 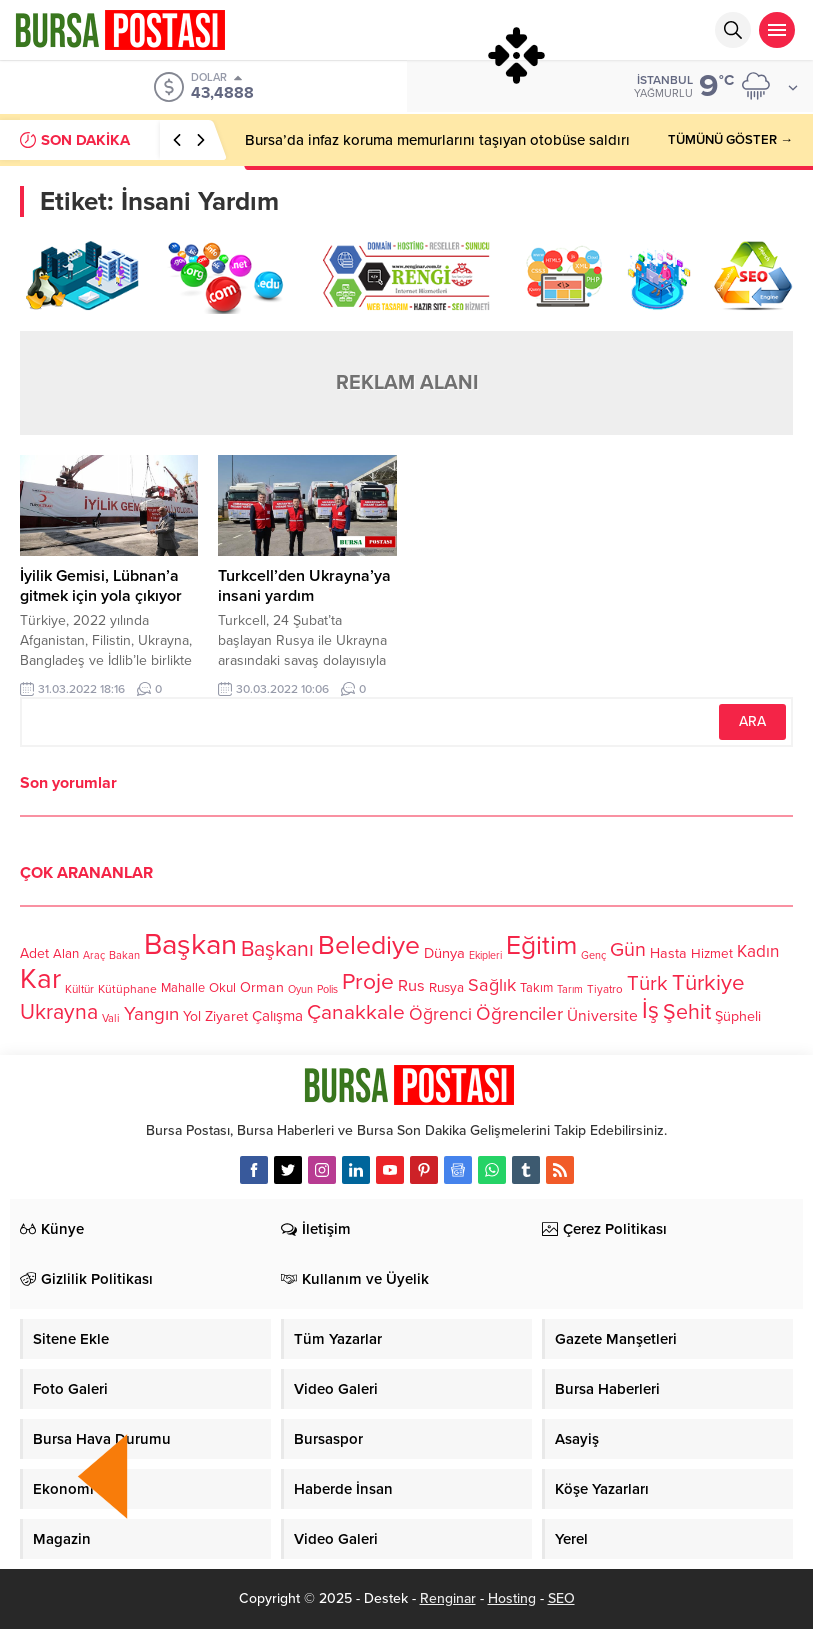 What do you see at coordinates (516, 55) in the screenshot?
I see `center or focus on a specific point` at bounding box center [516, 55].